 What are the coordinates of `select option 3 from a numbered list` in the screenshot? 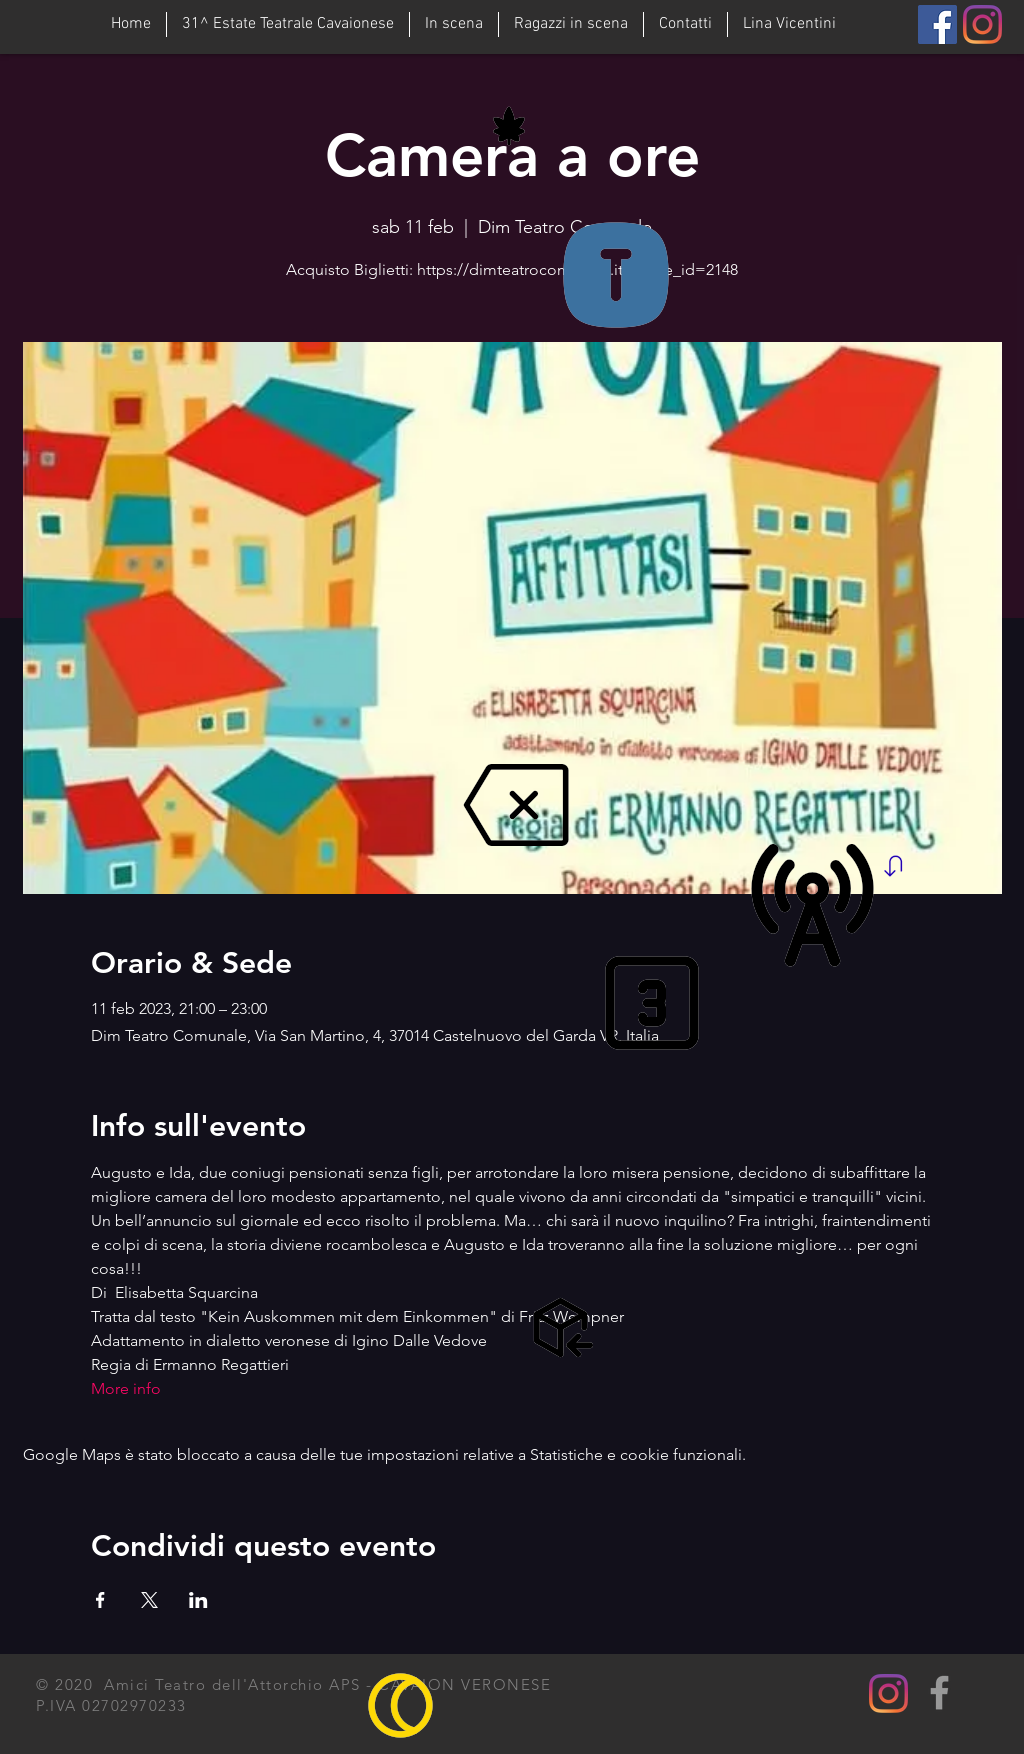 It's located at (652, 1003).